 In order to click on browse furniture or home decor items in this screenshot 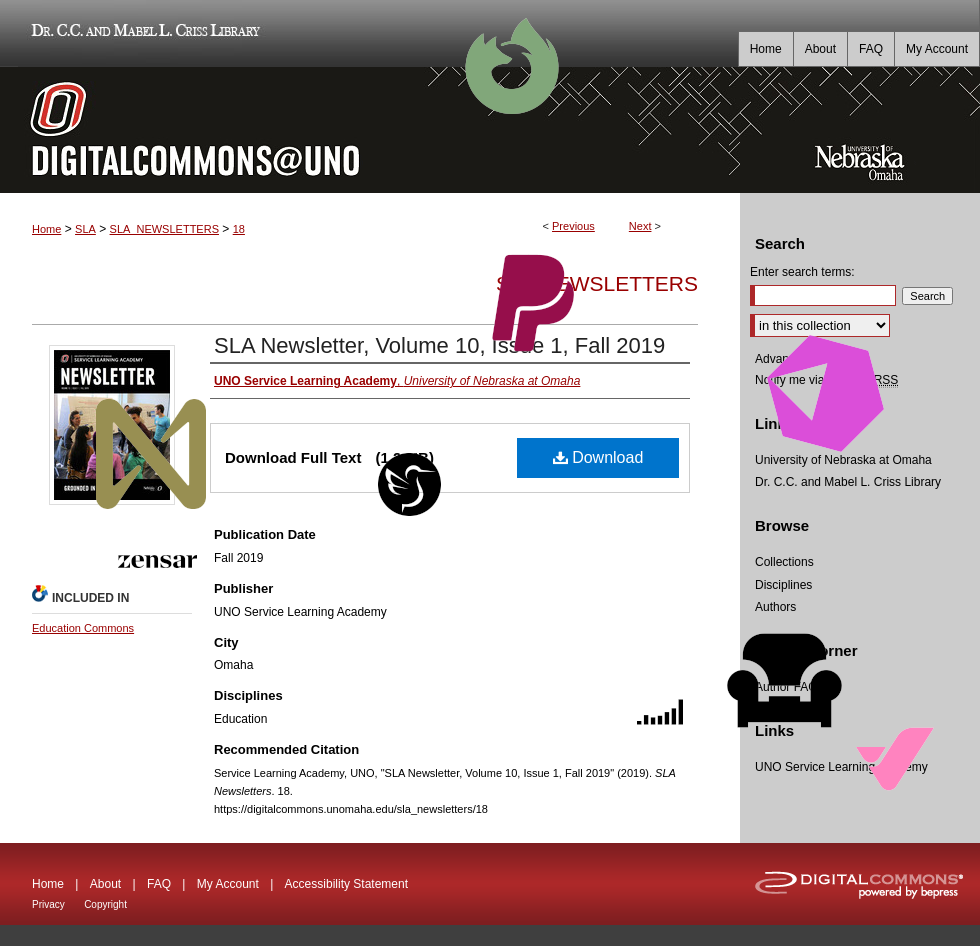, I will do `click(784, 680)`.